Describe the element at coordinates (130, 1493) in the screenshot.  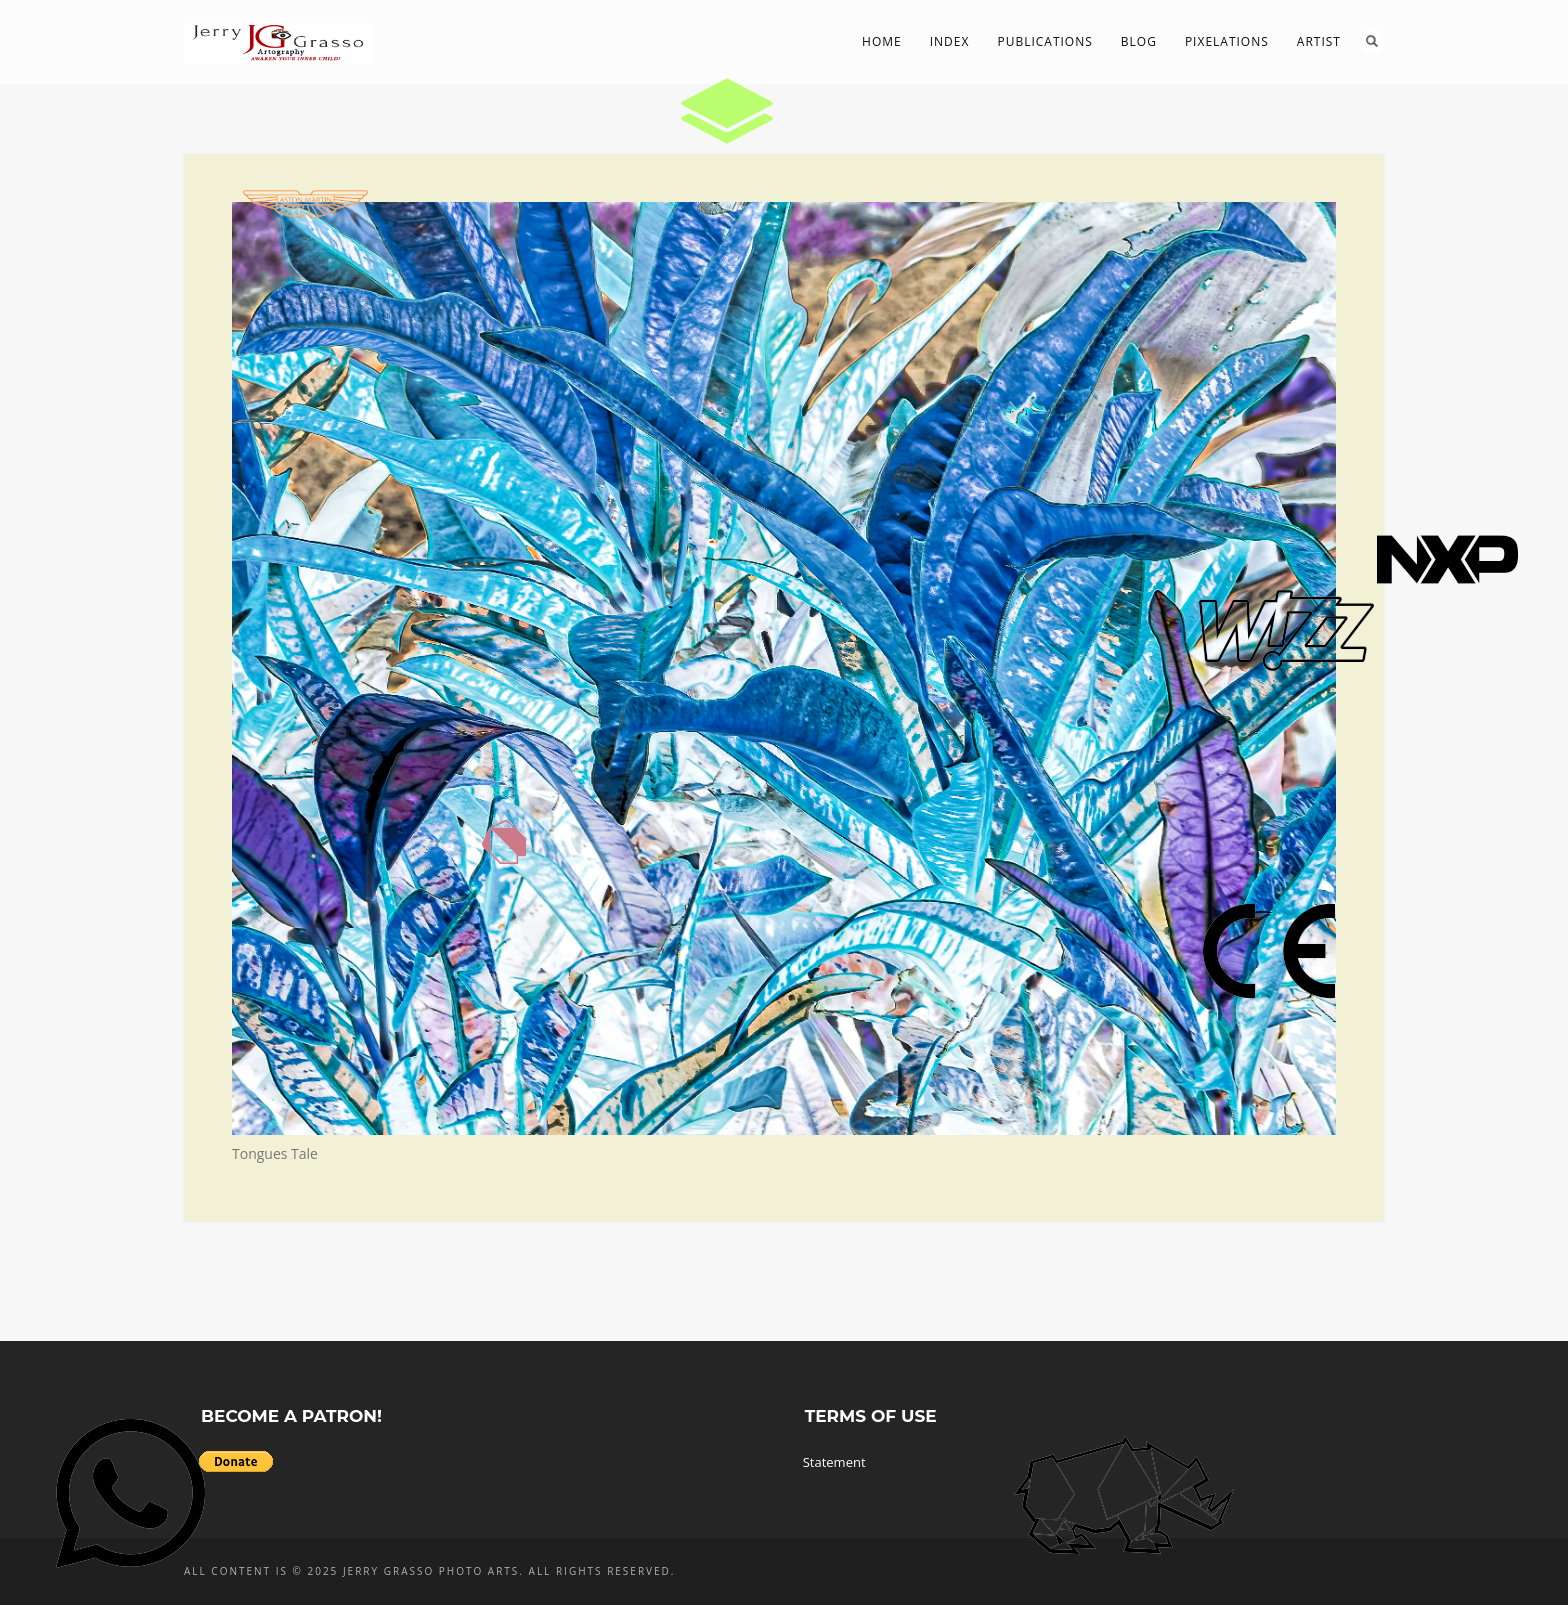
I see `open WhatsApp messaging app` at that location.